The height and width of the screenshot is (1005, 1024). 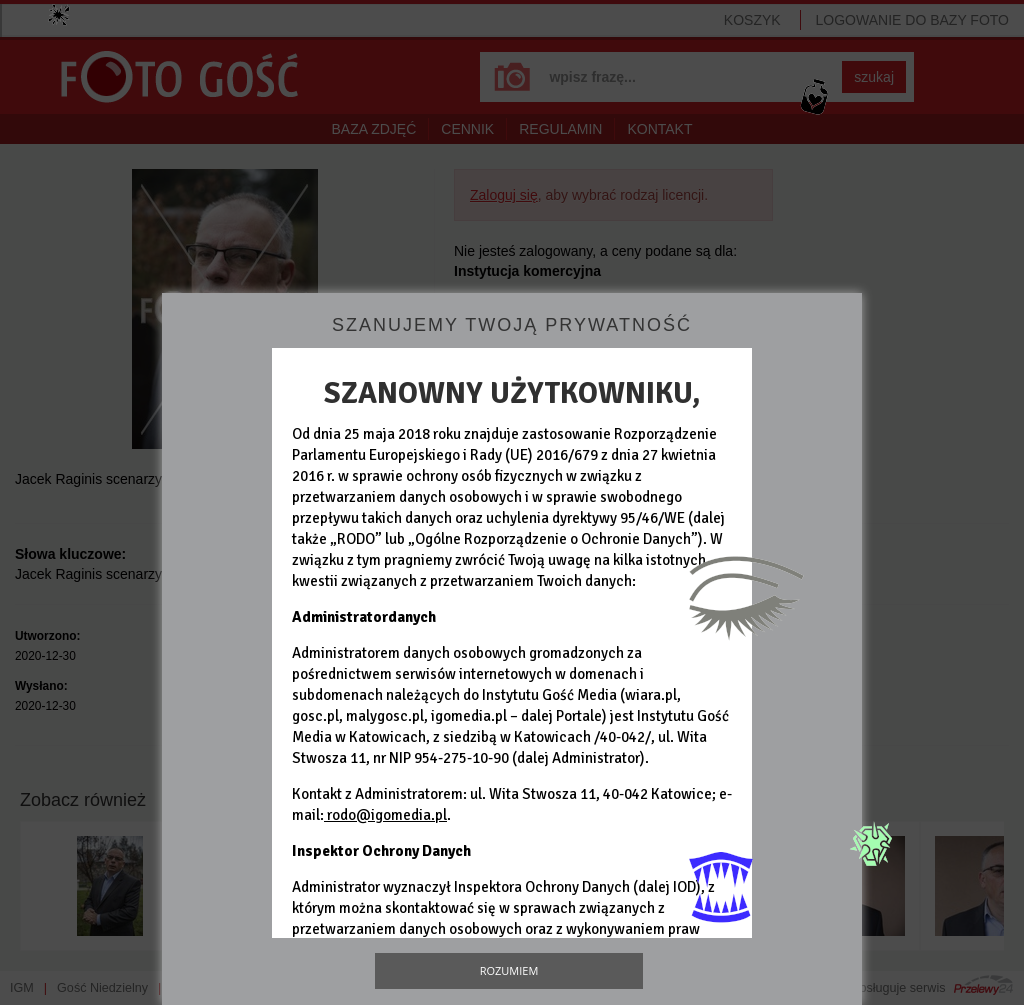 I want to click on access beauty or makeup settings, so click(x=746, y=598).